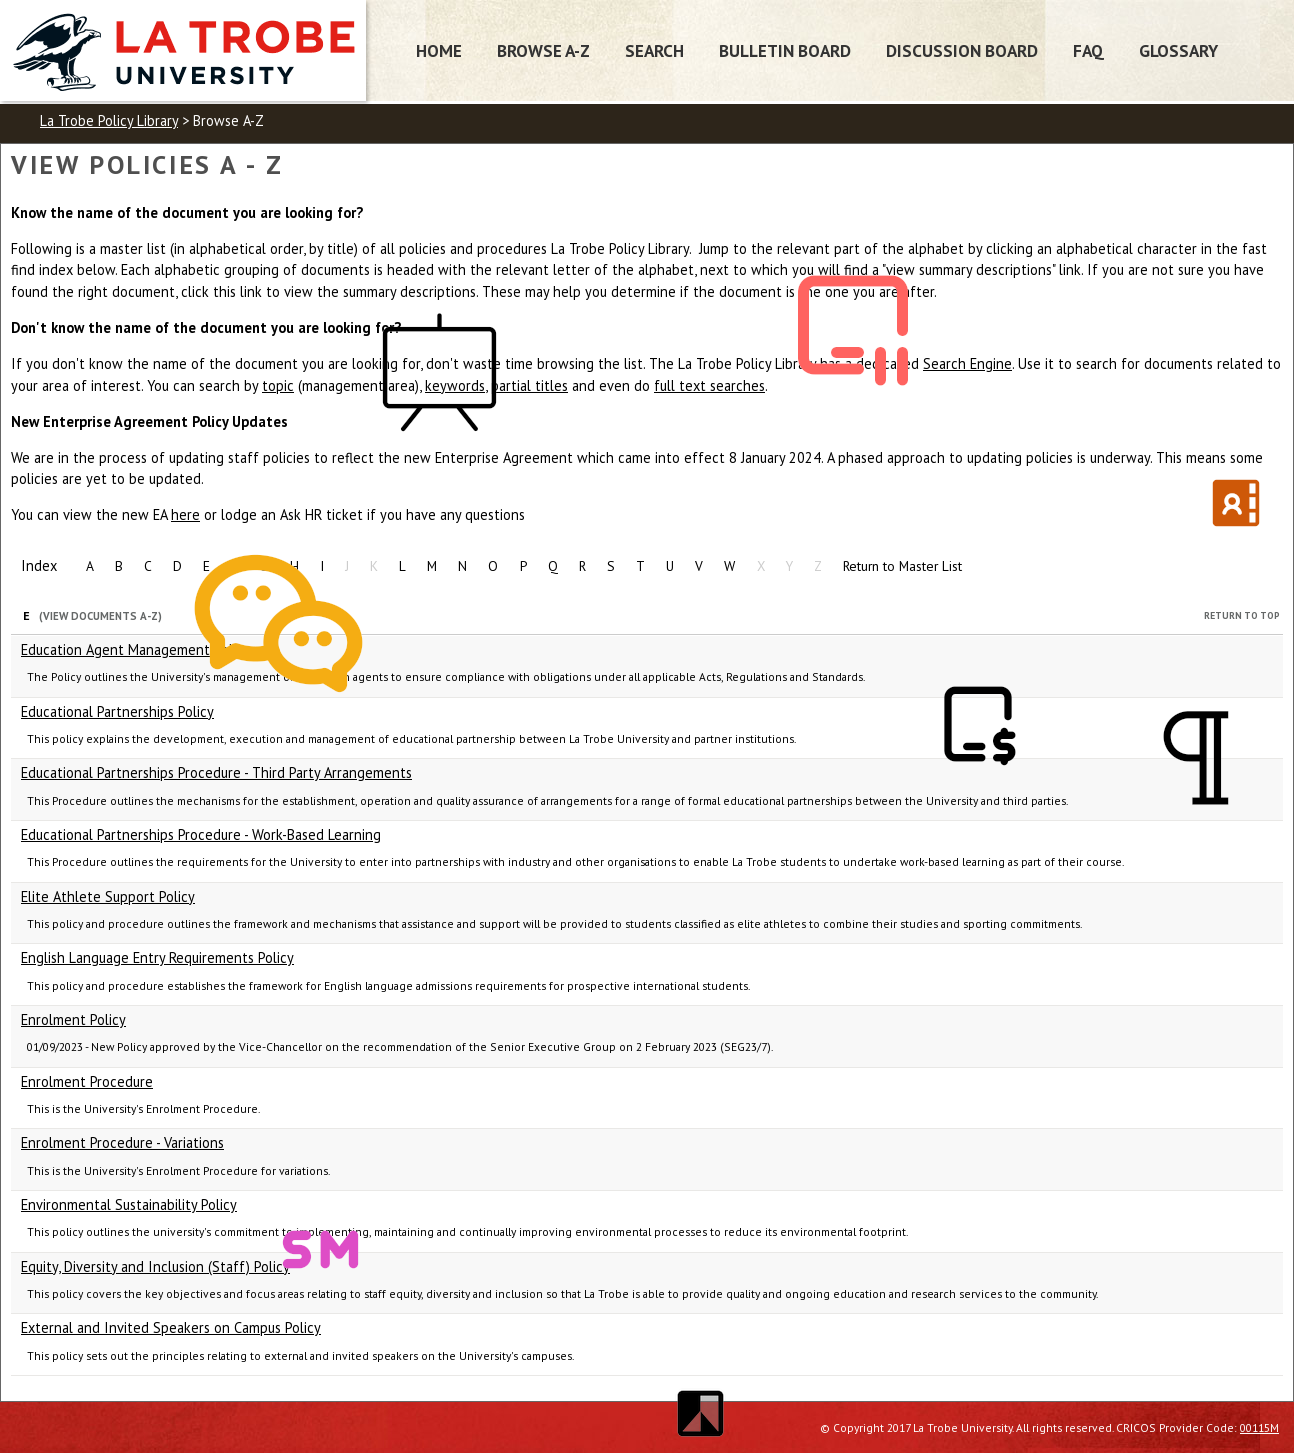 The image size is (1294, 1453). What do you see at coordinates (978, 724) in the screenshot?
I see `view tablet payment or pricing options` at bounding box center [978, 724].